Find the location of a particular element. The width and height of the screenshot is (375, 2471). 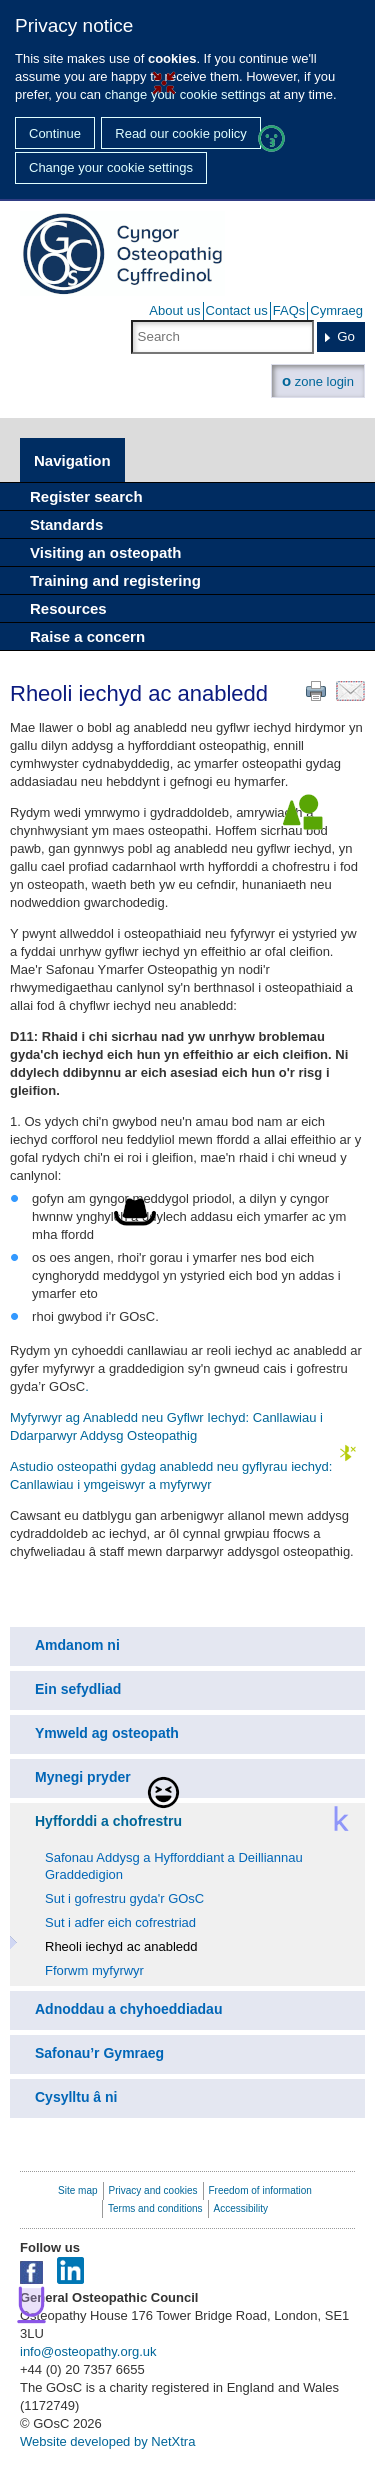

react with a laughing emoji is located at coordinates (163, 1792).